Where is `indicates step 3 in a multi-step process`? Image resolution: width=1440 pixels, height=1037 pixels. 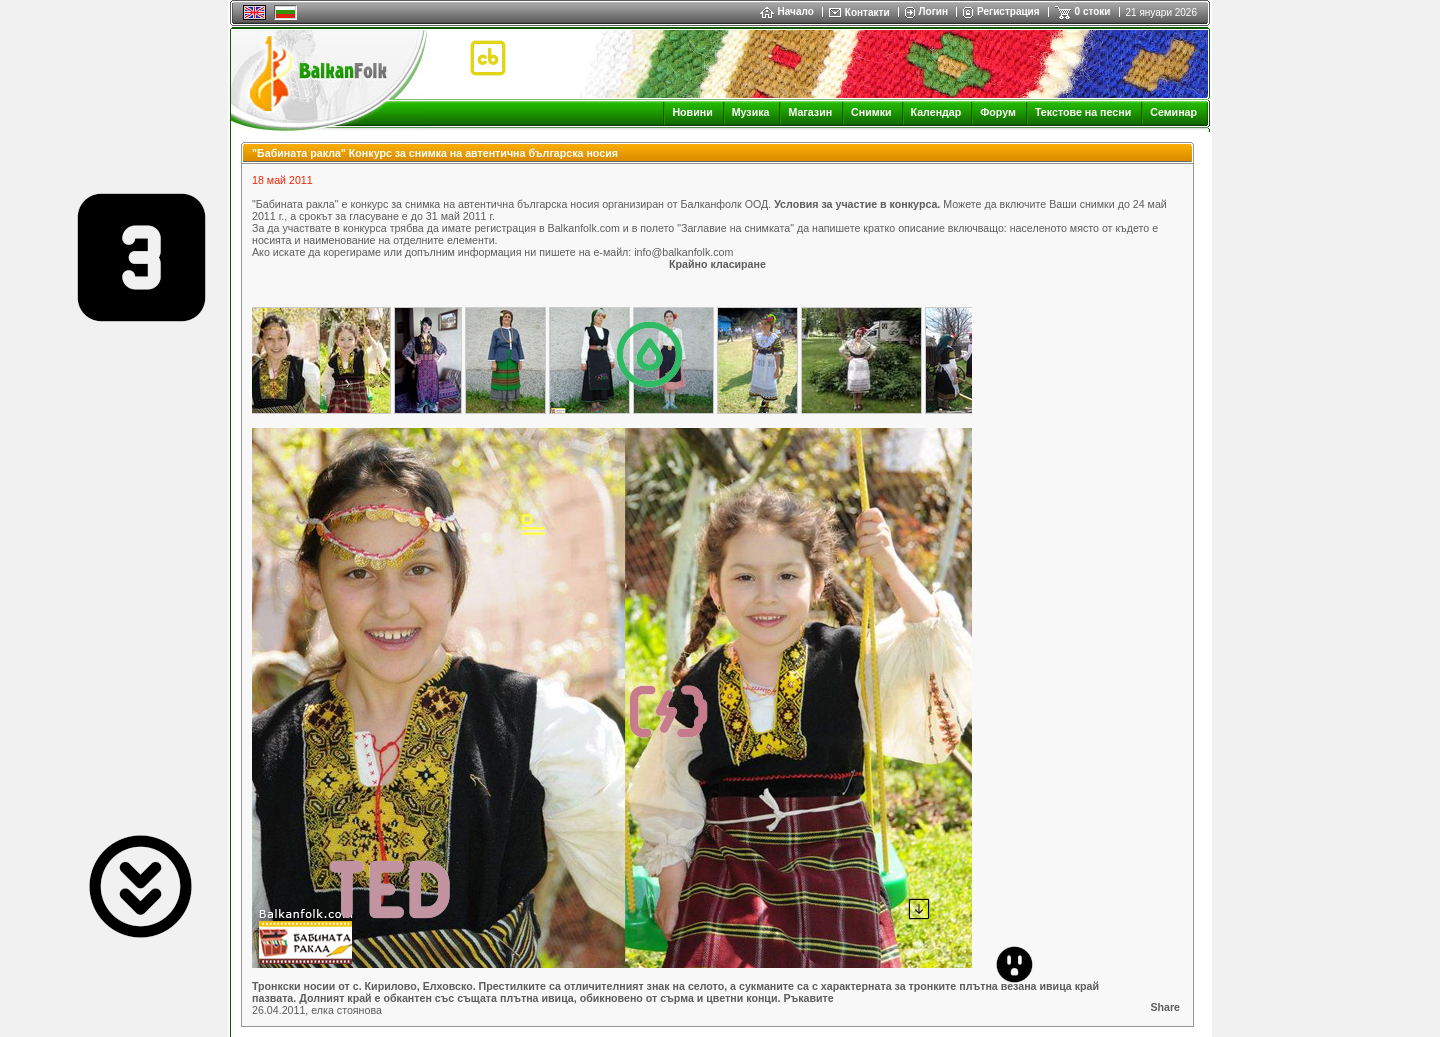 indicates step 3 in a multi-step process is located at coordinates (141, 257).